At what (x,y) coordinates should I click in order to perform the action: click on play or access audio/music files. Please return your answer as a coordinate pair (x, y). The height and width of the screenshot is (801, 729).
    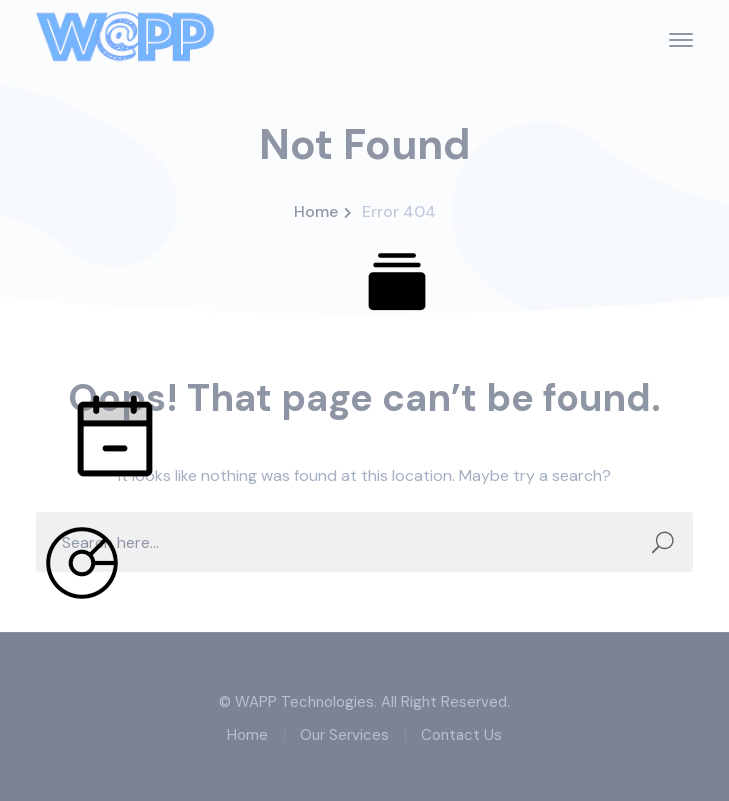
    Looking at the image, I should click on (82, 563).